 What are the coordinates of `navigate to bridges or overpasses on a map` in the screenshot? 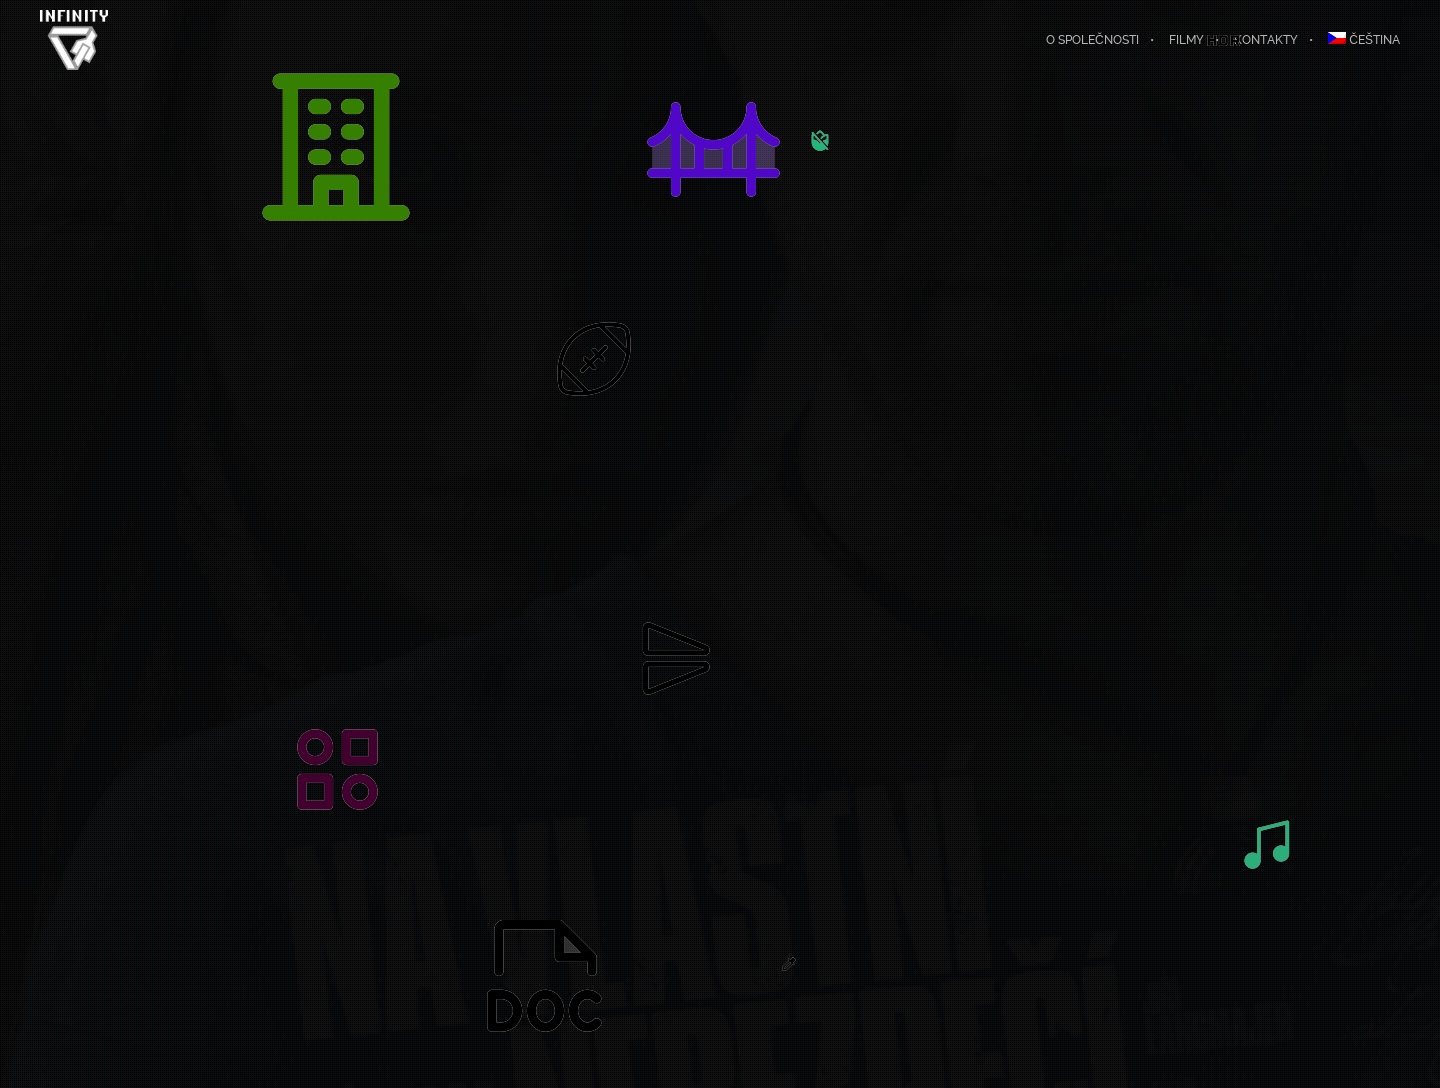 It's located at (713, 149).